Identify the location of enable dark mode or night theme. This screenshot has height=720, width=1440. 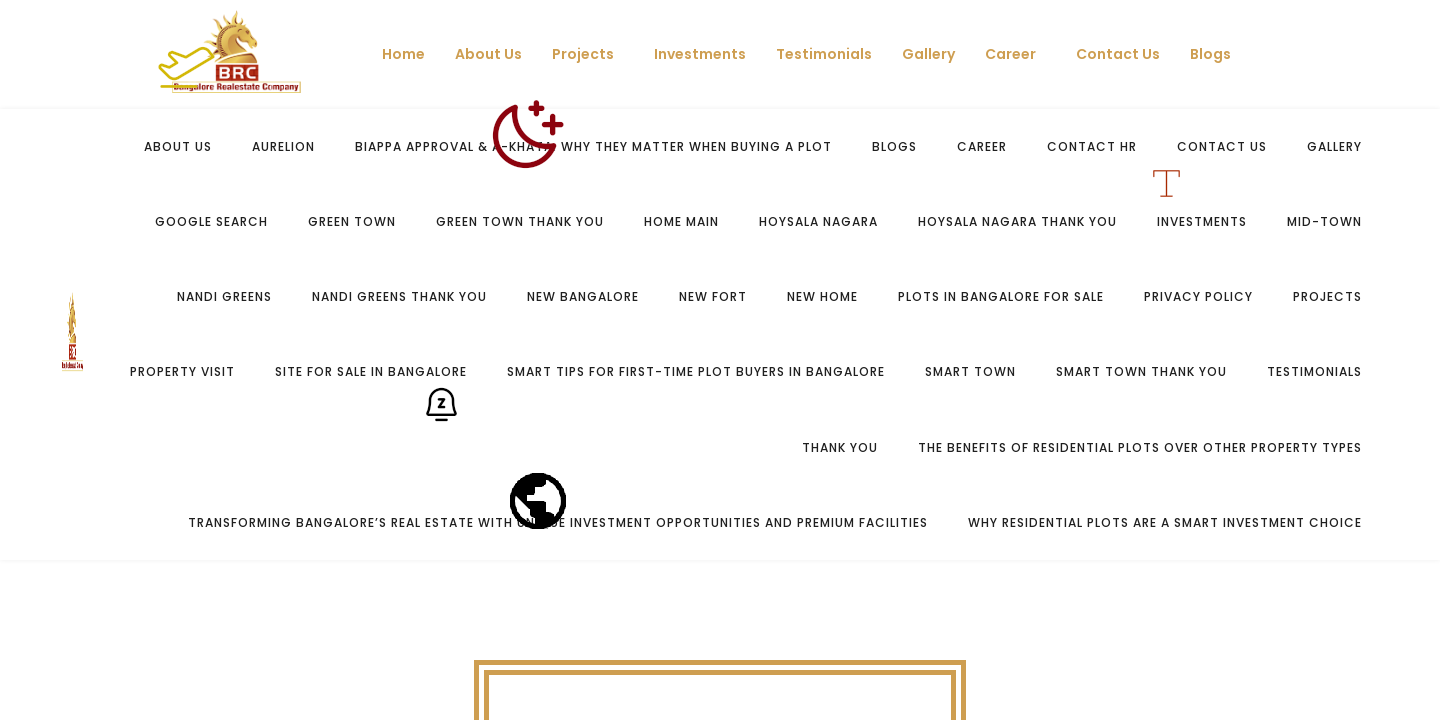
(525, 135).